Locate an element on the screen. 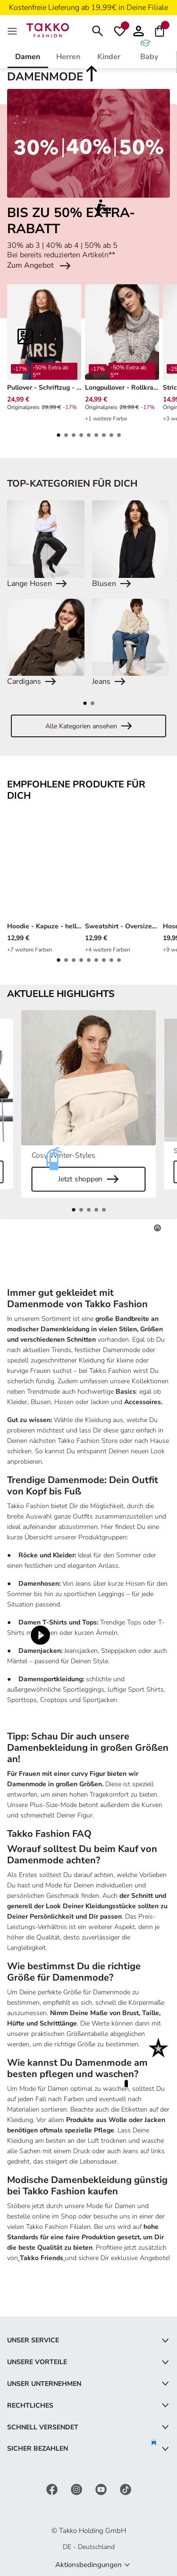  view 2K resolution video quality settings is located at coordinates (25, 336).